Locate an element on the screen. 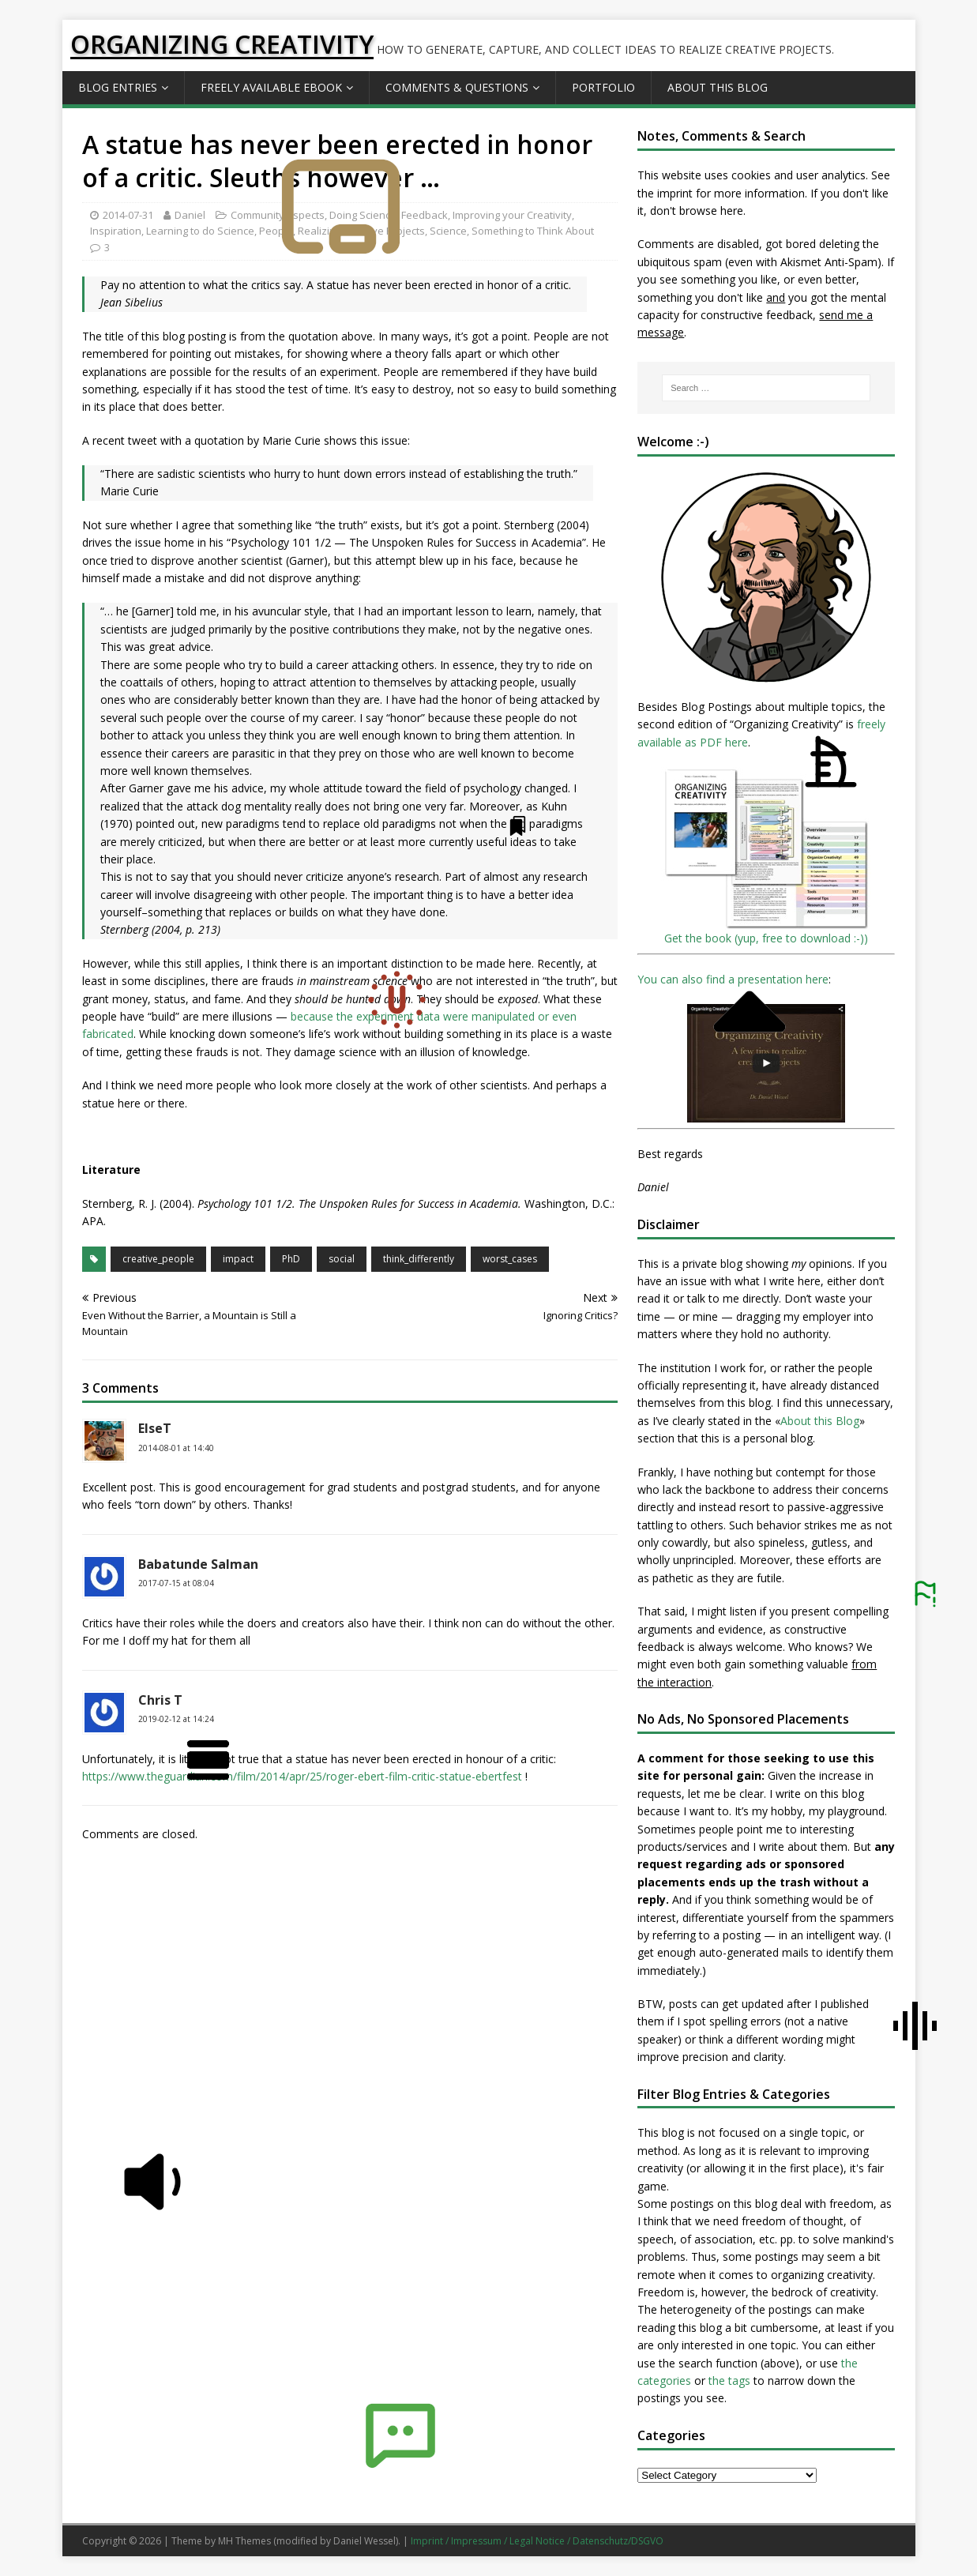 This screenshot has width=977, height=2576. view your saved bookmarks is located at coordinates (517, 825).